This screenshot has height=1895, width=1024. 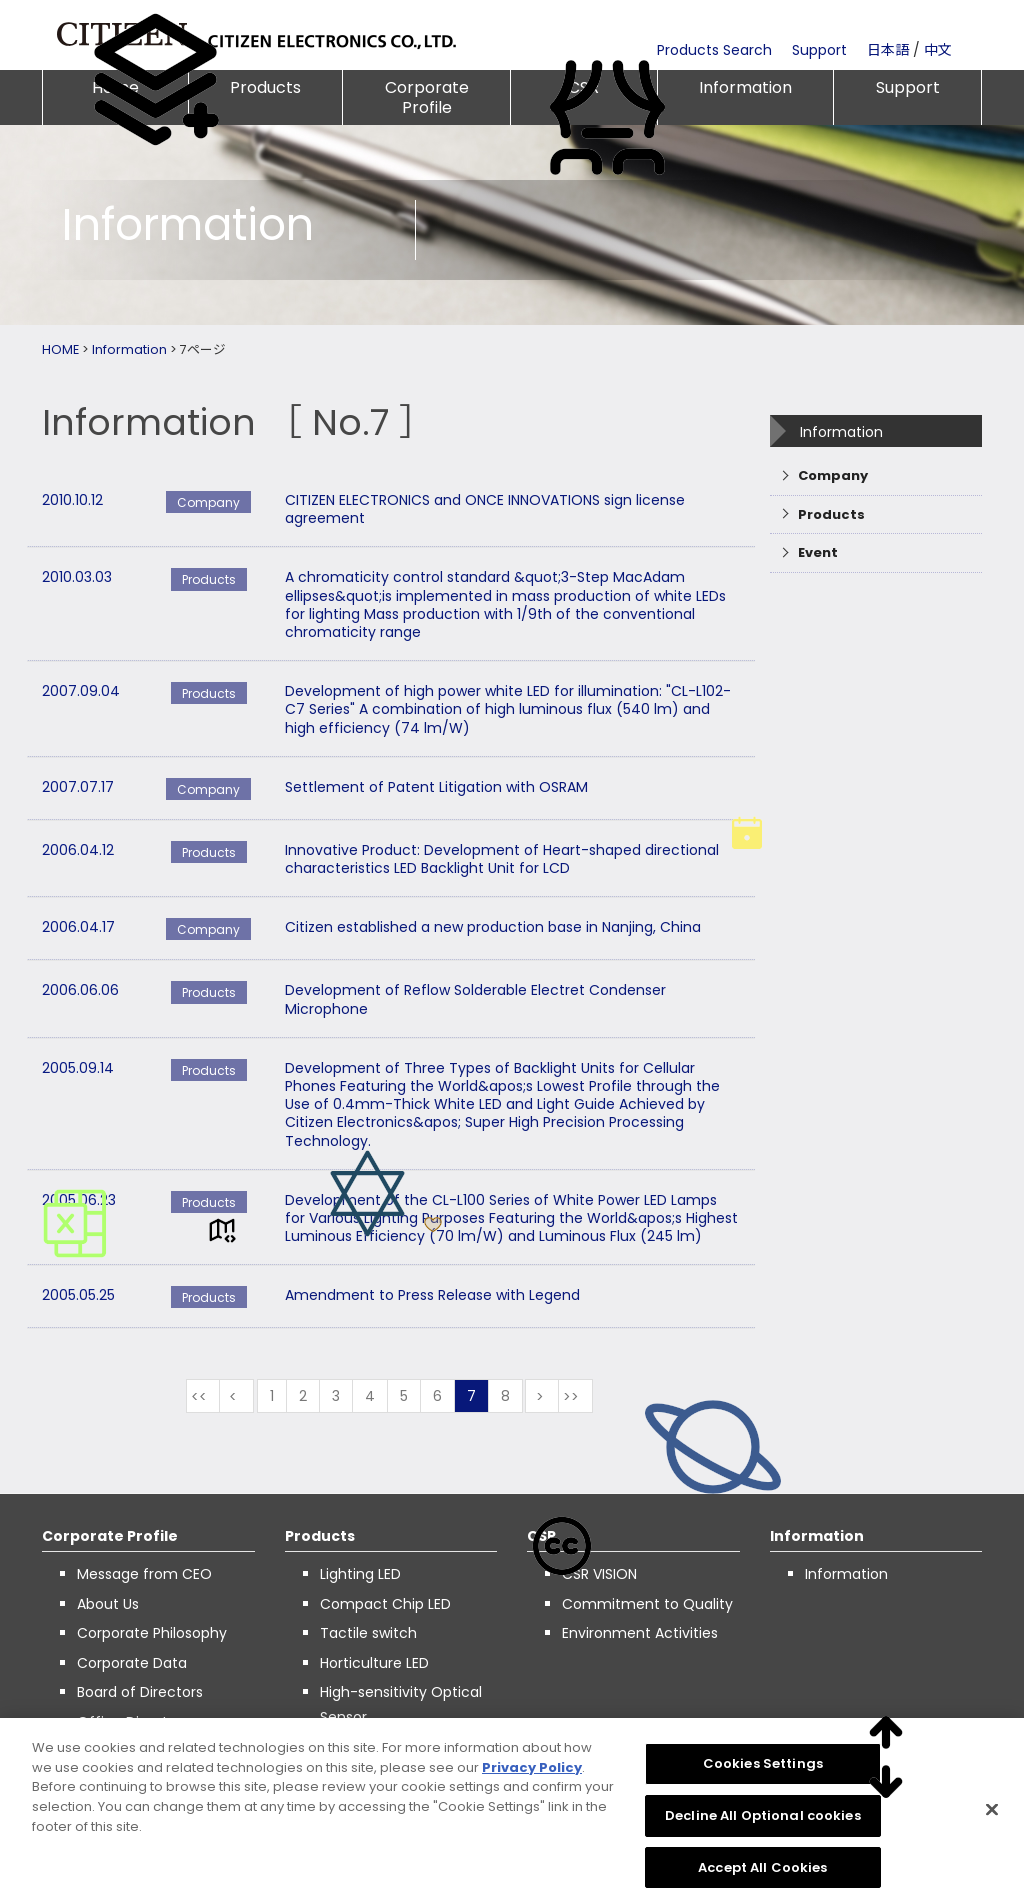 What do you see at coordinates (747, 834) in the screenshot?
I see `calendar event or reminder pending` at bounding box center [747, 834].